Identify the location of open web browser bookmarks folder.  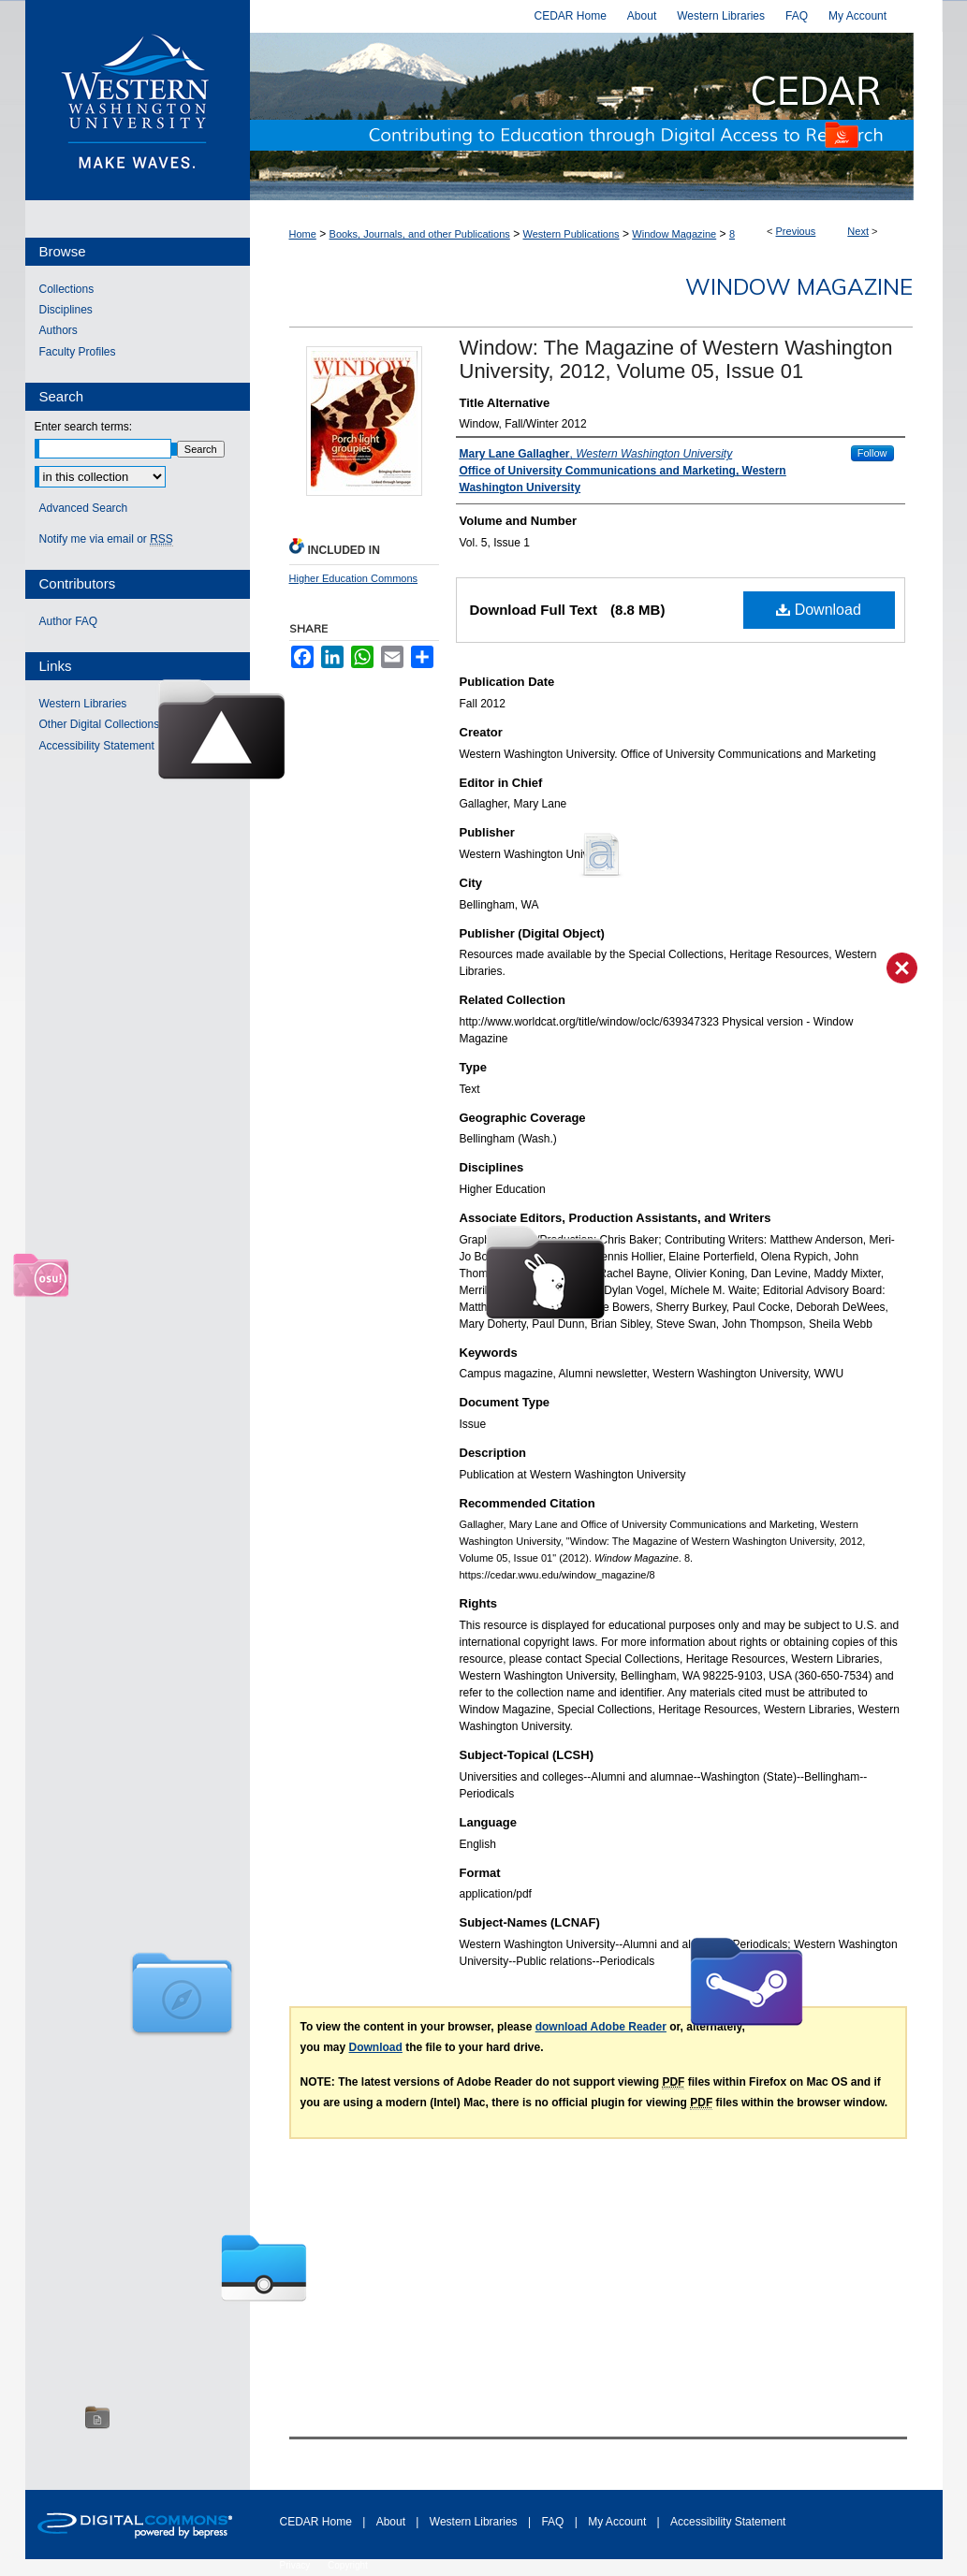
(182, 1992).